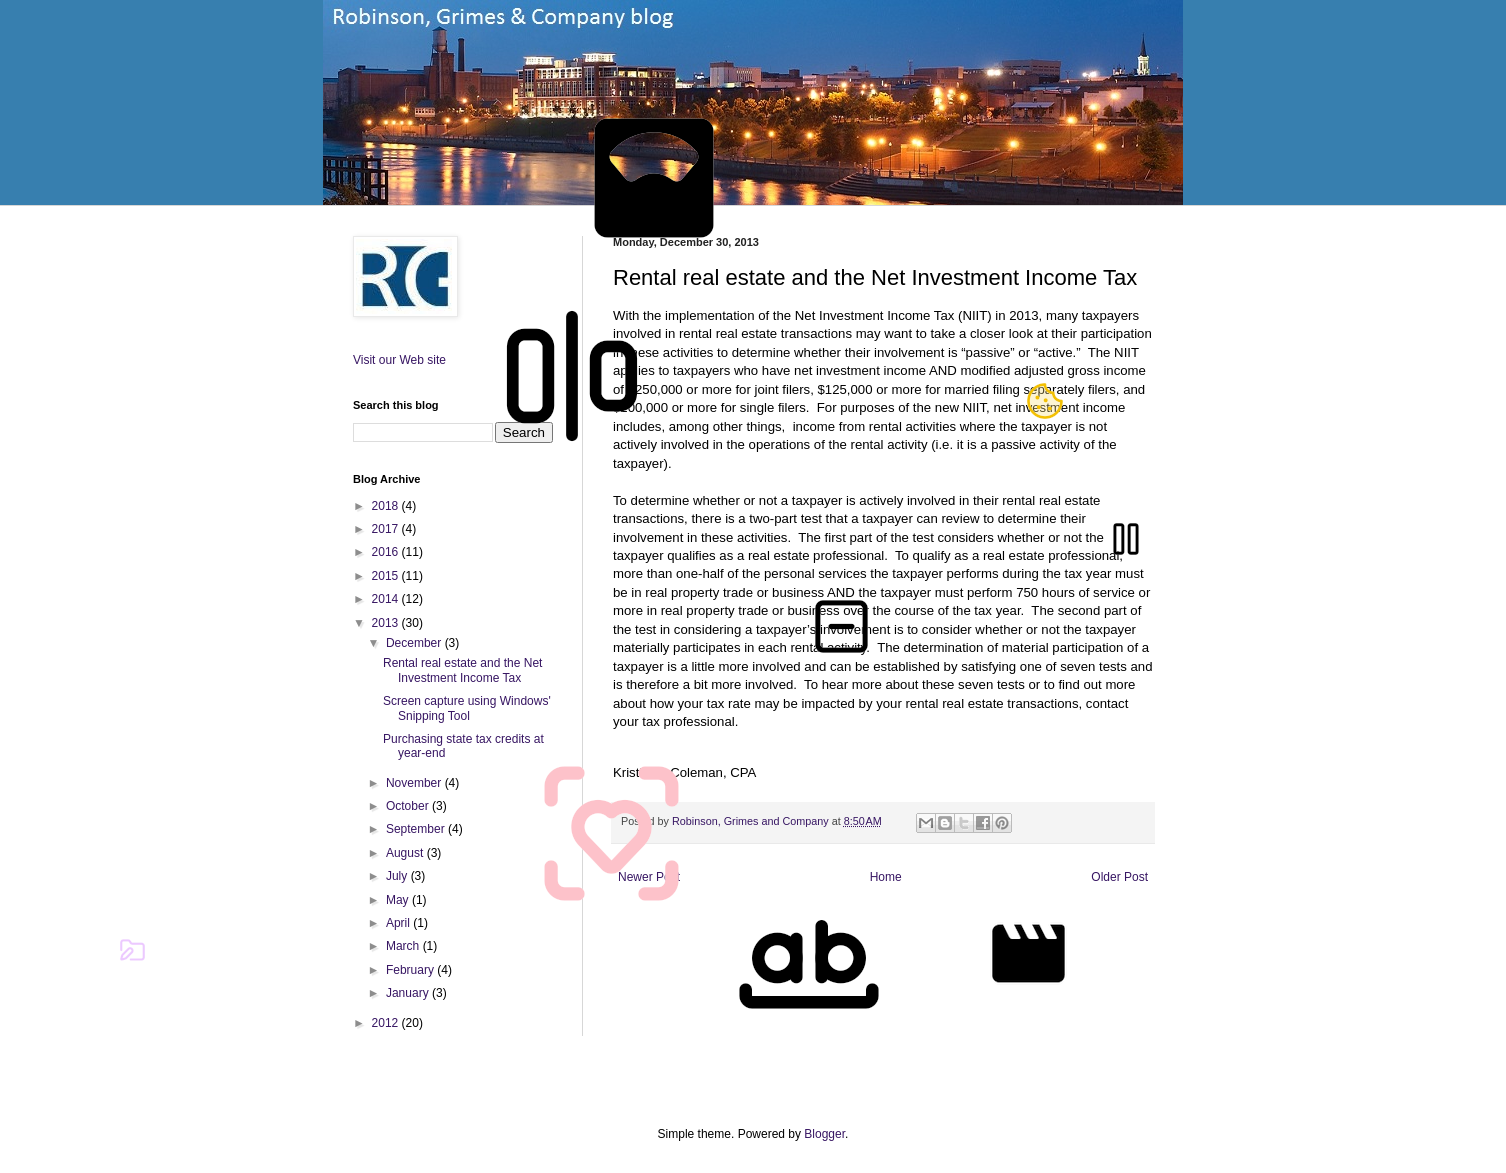  Describe the element at coordinates (611, 833) in the screenshot. I see `scan or detect health vitals` at that location.